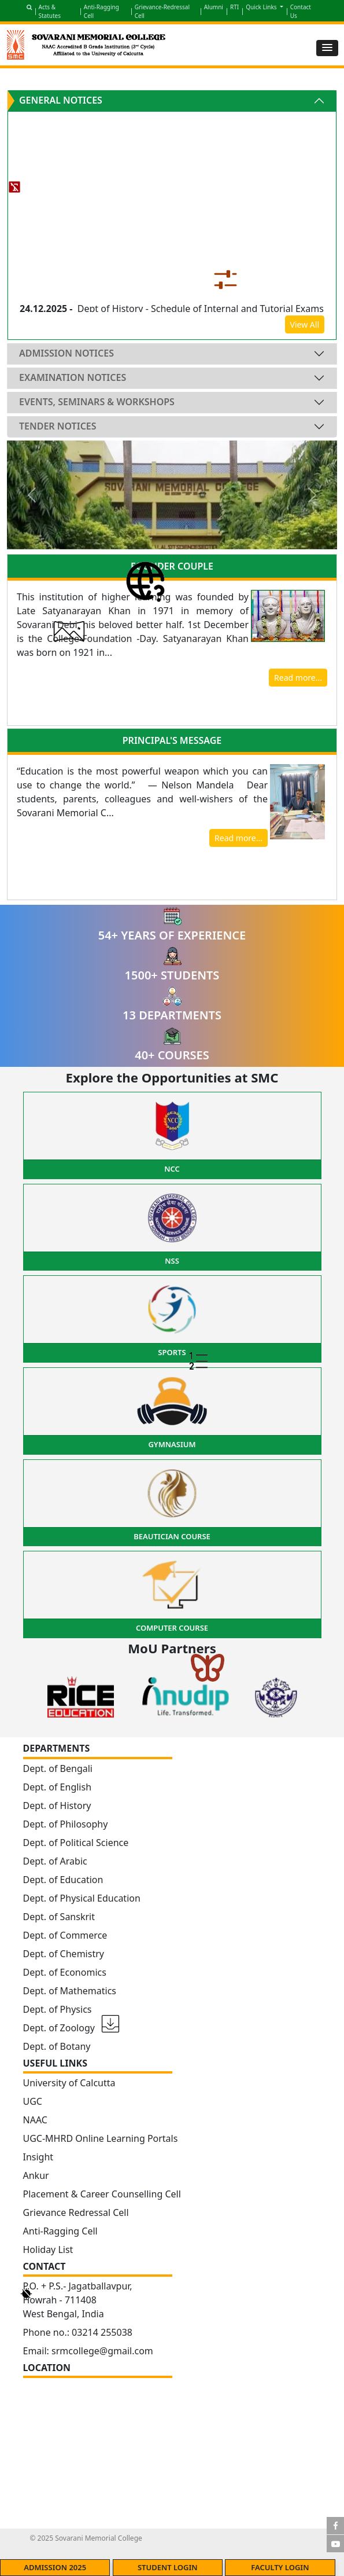 The image size is (344, 2576). Describe the element at coordinates (208, 1667) in the screenshot. I see `indicates a transformation or metamorphosis feature` at that location.